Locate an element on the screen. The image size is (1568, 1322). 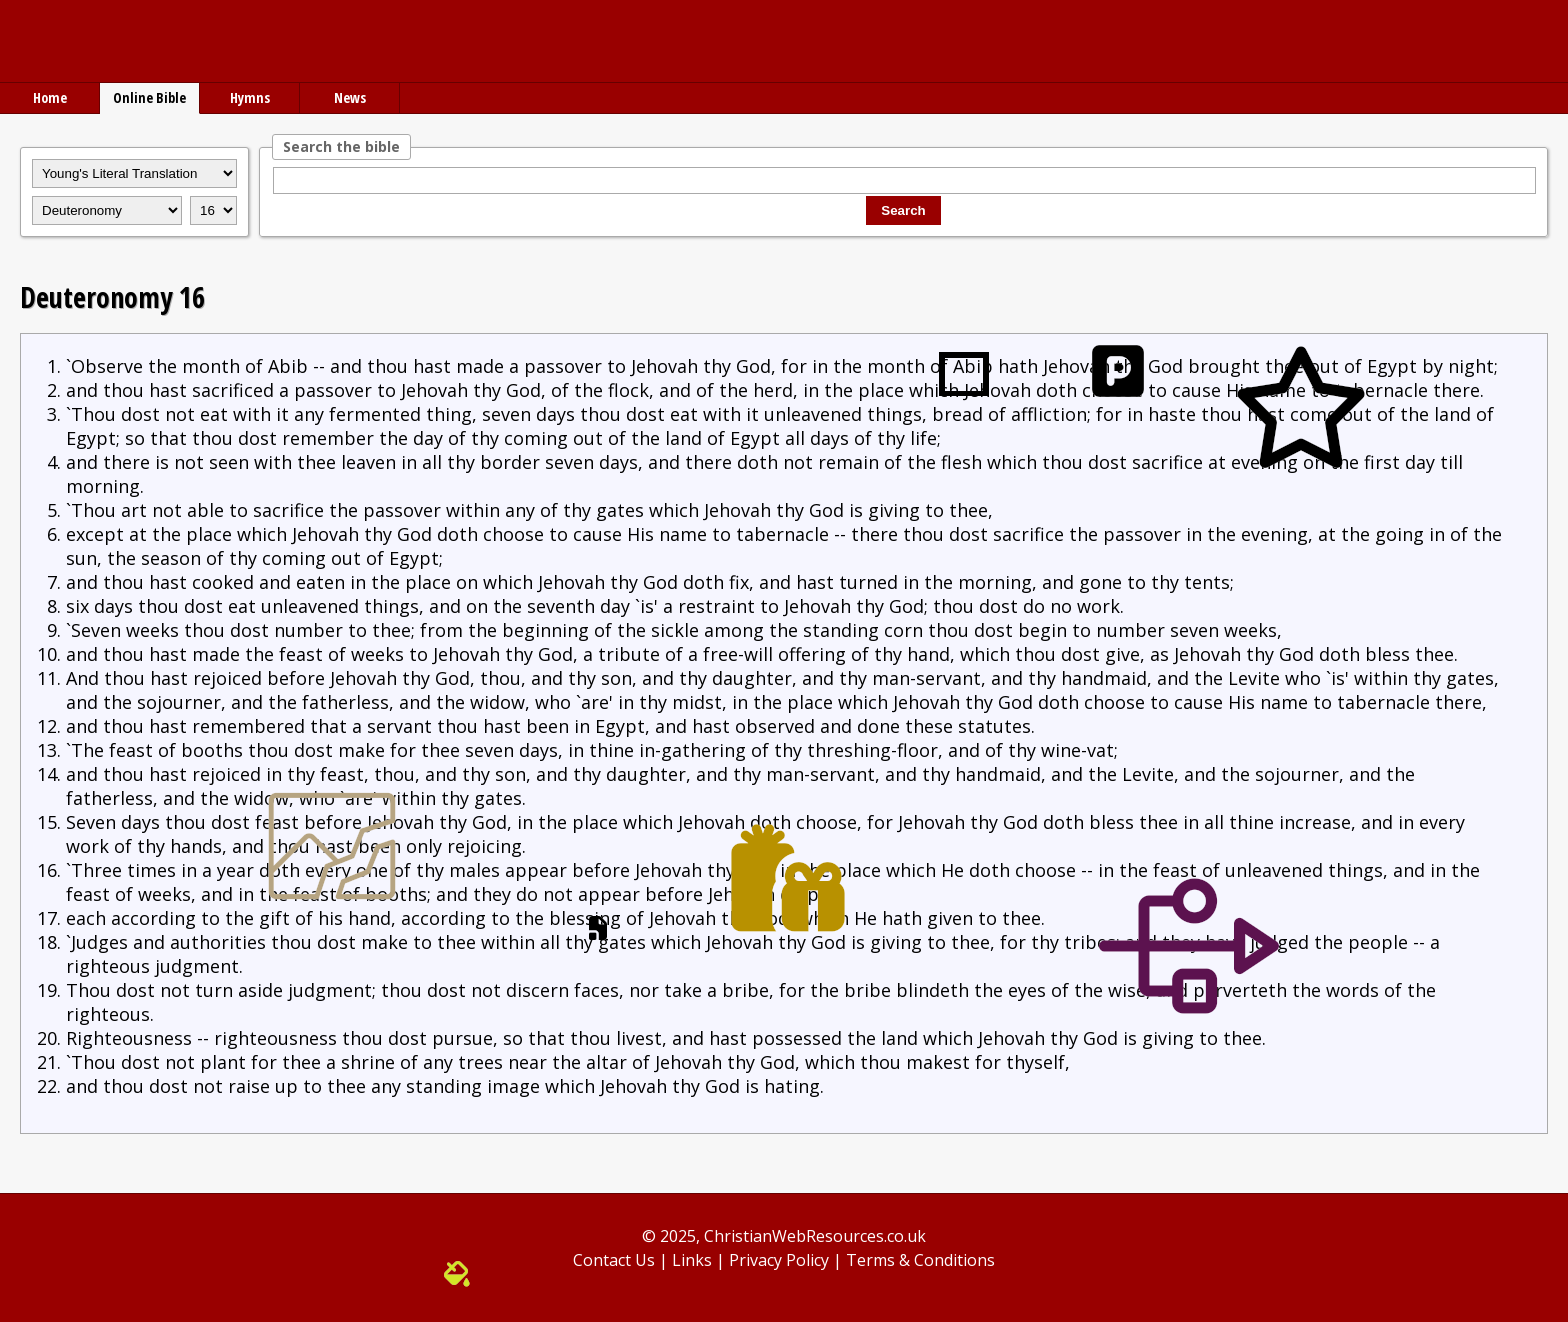
add item to favorites is located at coordinates (1301, 413).